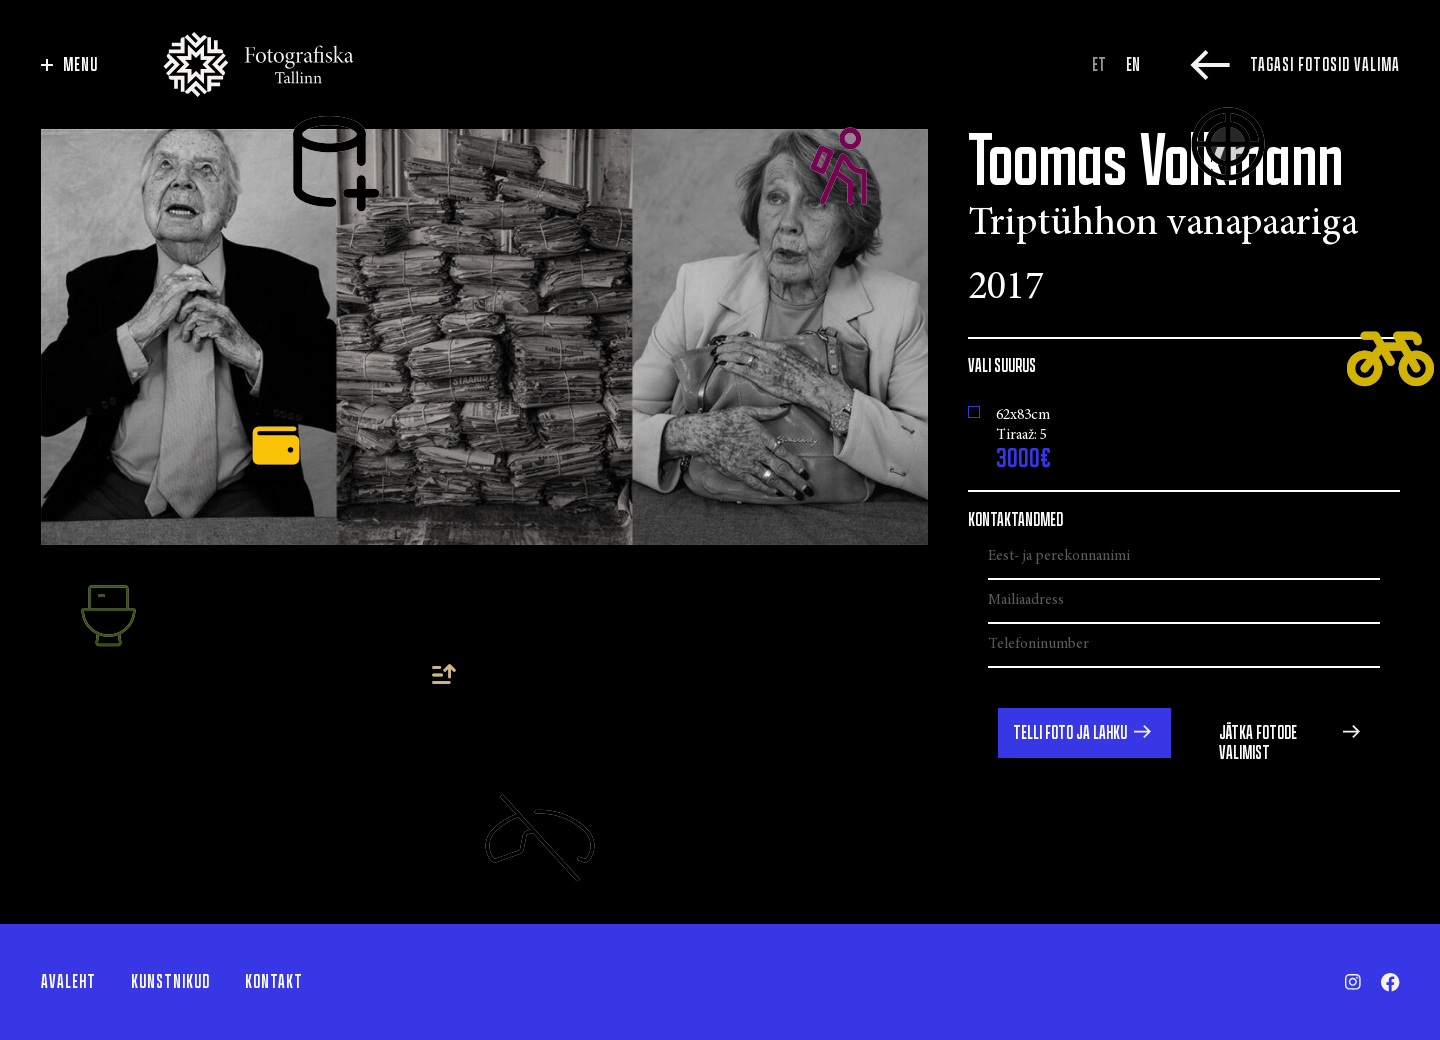  Describe the element at coordinates (540, 838) in the screenshot. I see `end or decline a phone call` at that location.